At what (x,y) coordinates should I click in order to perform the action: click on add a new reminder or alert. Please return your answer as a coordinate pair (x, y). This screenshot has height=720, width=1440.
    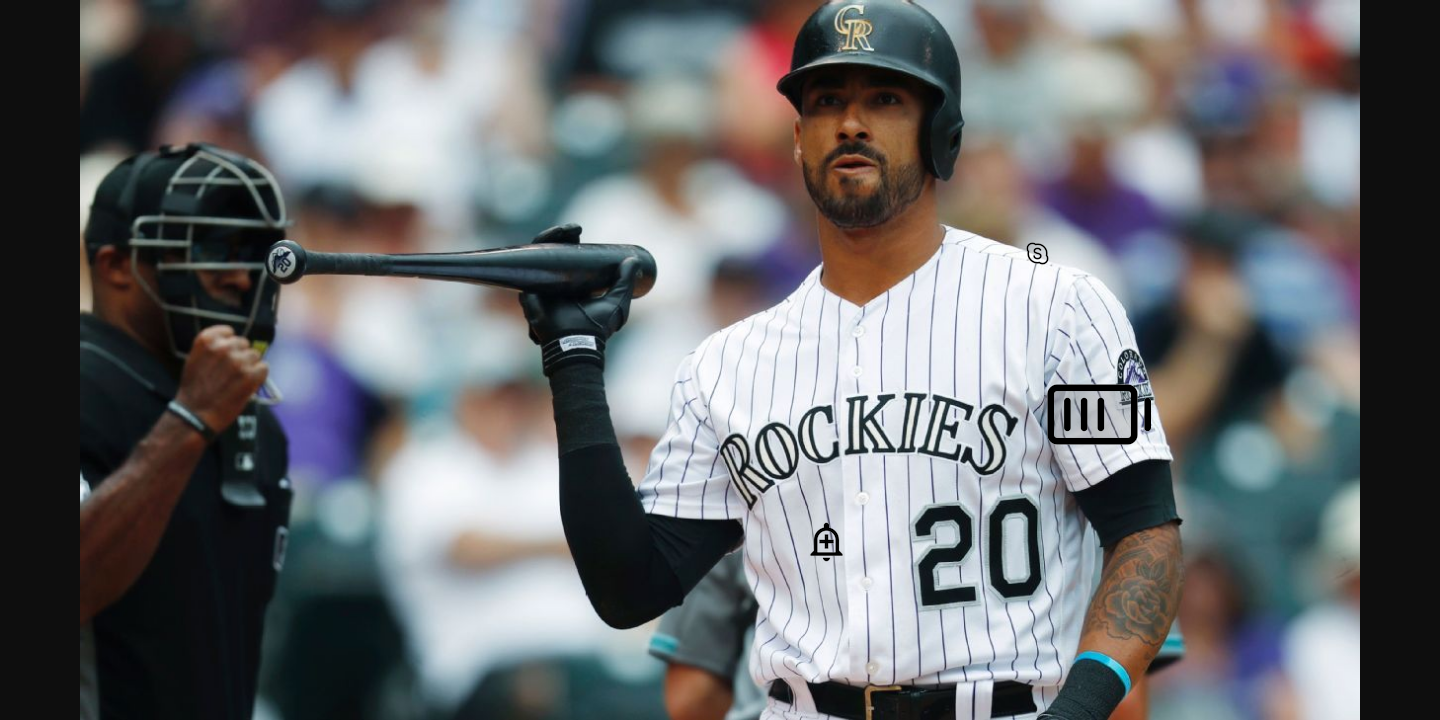
    Looking at the image, I should click on (826, 541).